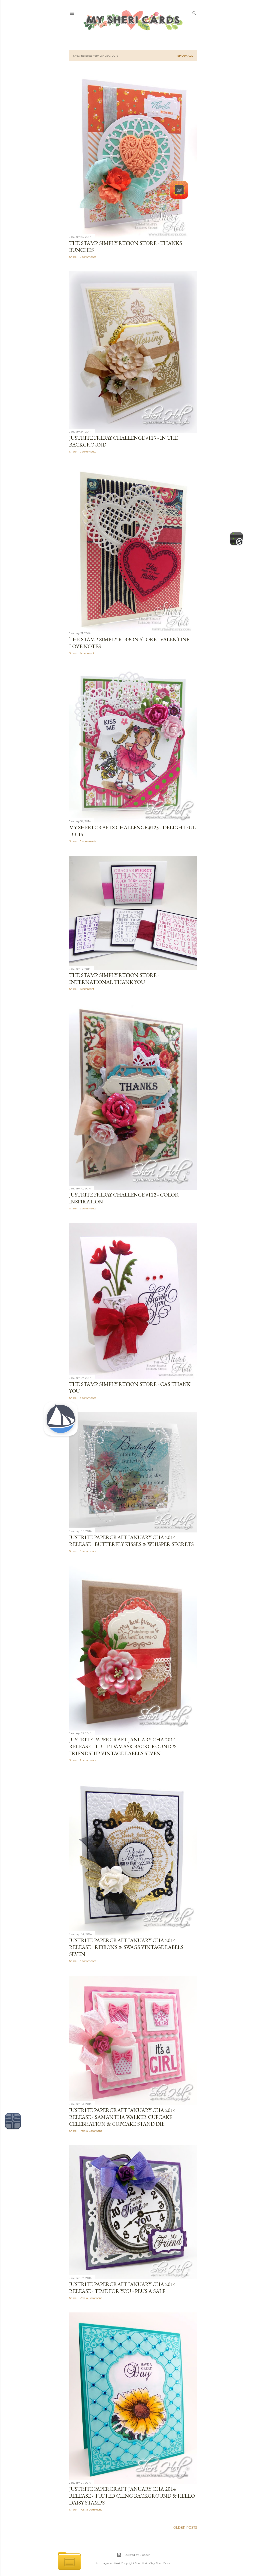 This screenshot has height=2576, width=266. I want to click on launch intel system monitoring or diagnostics app, so click(179, 190).